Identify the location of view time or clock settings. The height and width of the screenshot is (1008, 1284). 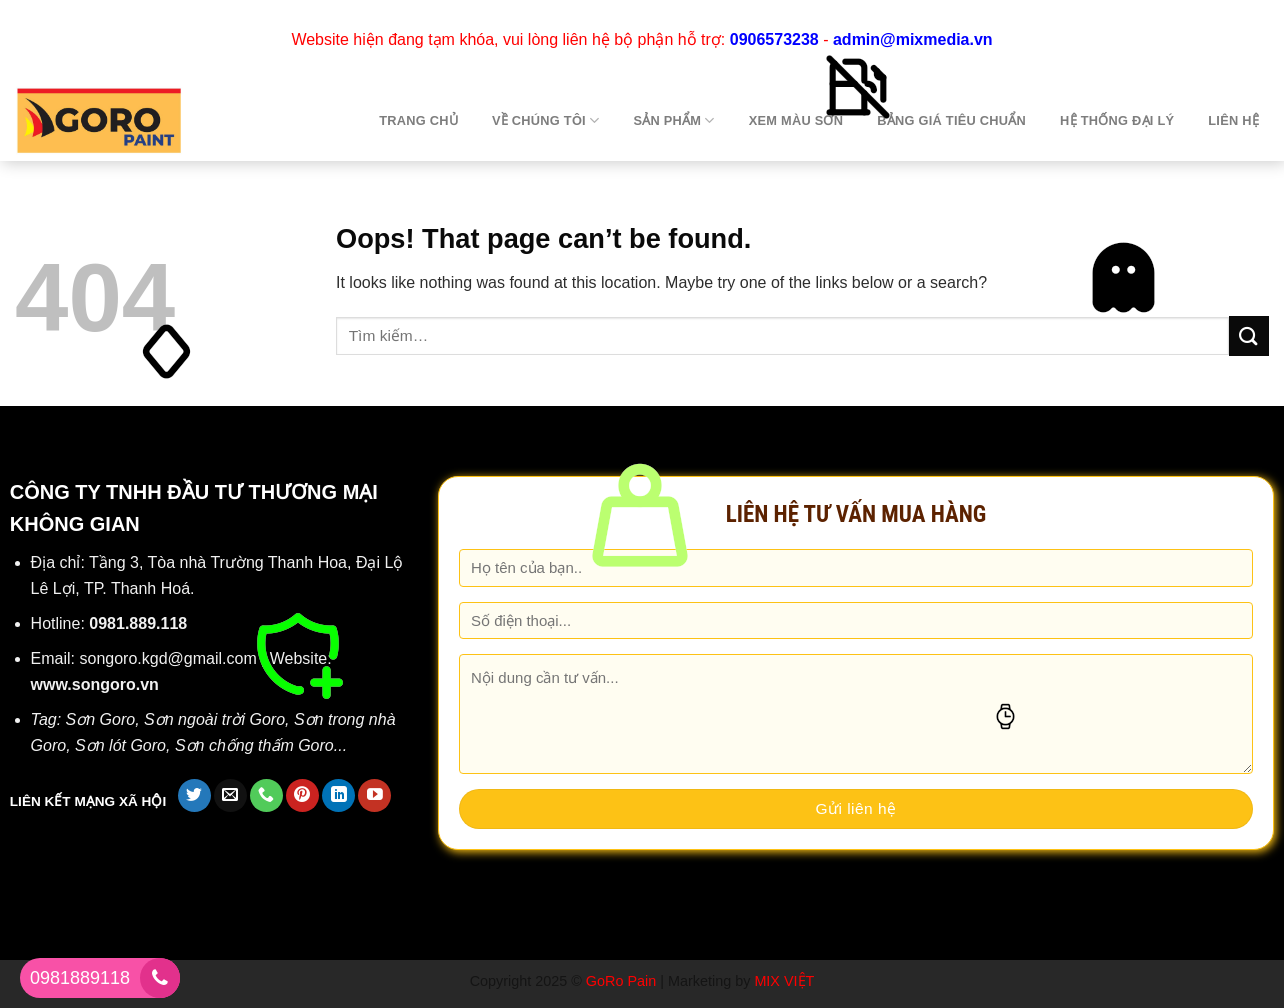
(1005, 716).